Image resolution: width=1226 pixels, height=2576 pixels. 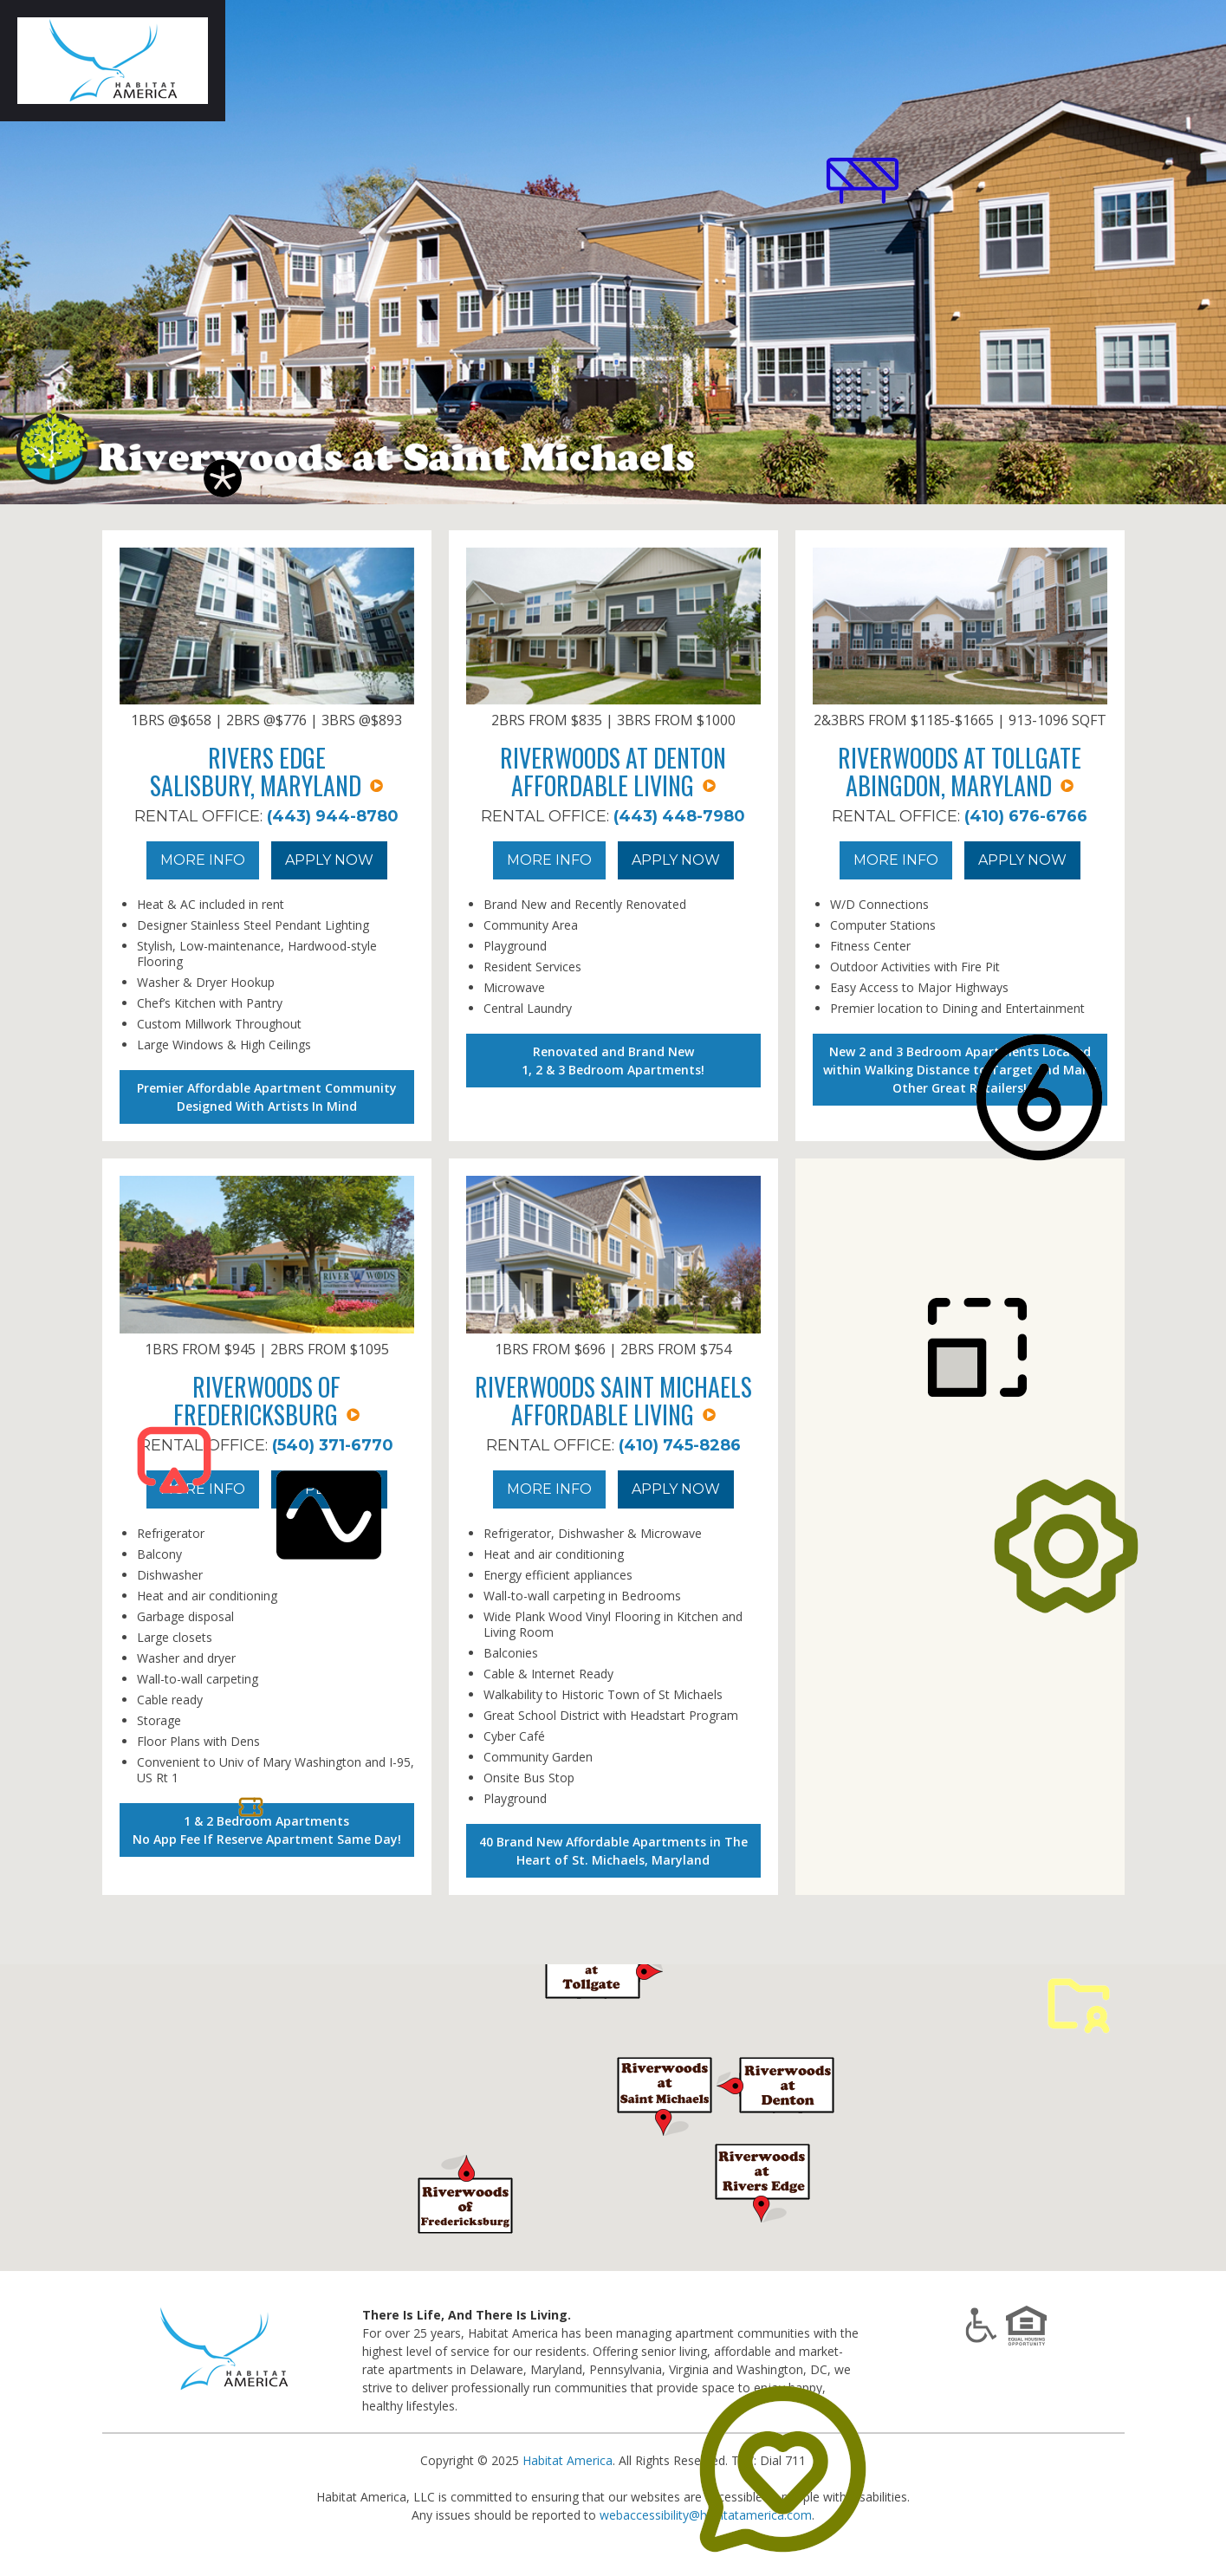 I want to click on indicates a blocked or restricted area, so click(x=862, y=178).